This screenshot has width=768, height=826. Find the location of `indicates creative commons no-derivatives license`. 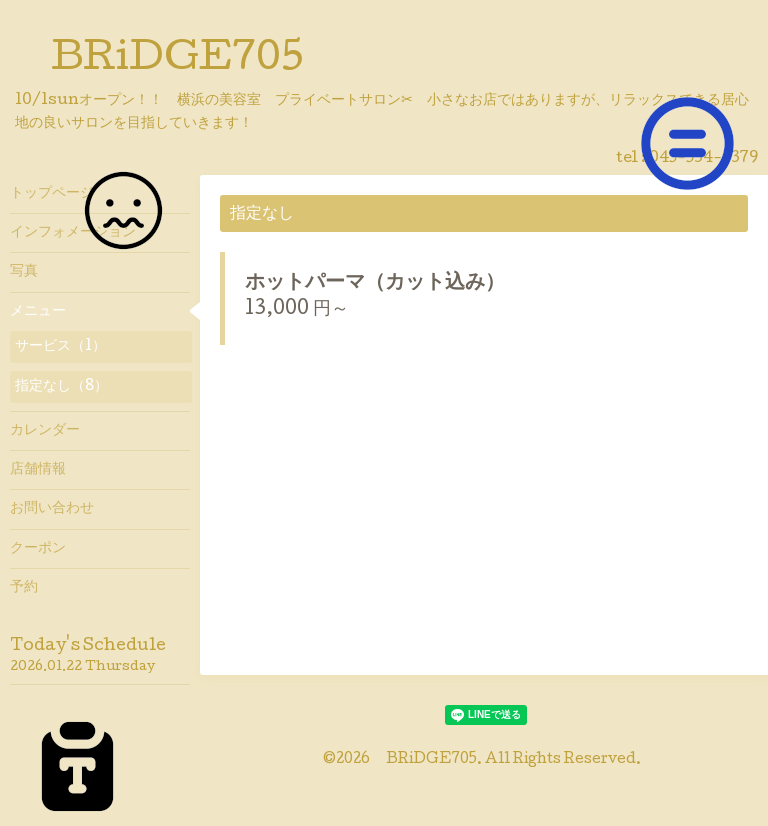

indicates creative commons no-derivatives license is located at coordinates (687, 143).